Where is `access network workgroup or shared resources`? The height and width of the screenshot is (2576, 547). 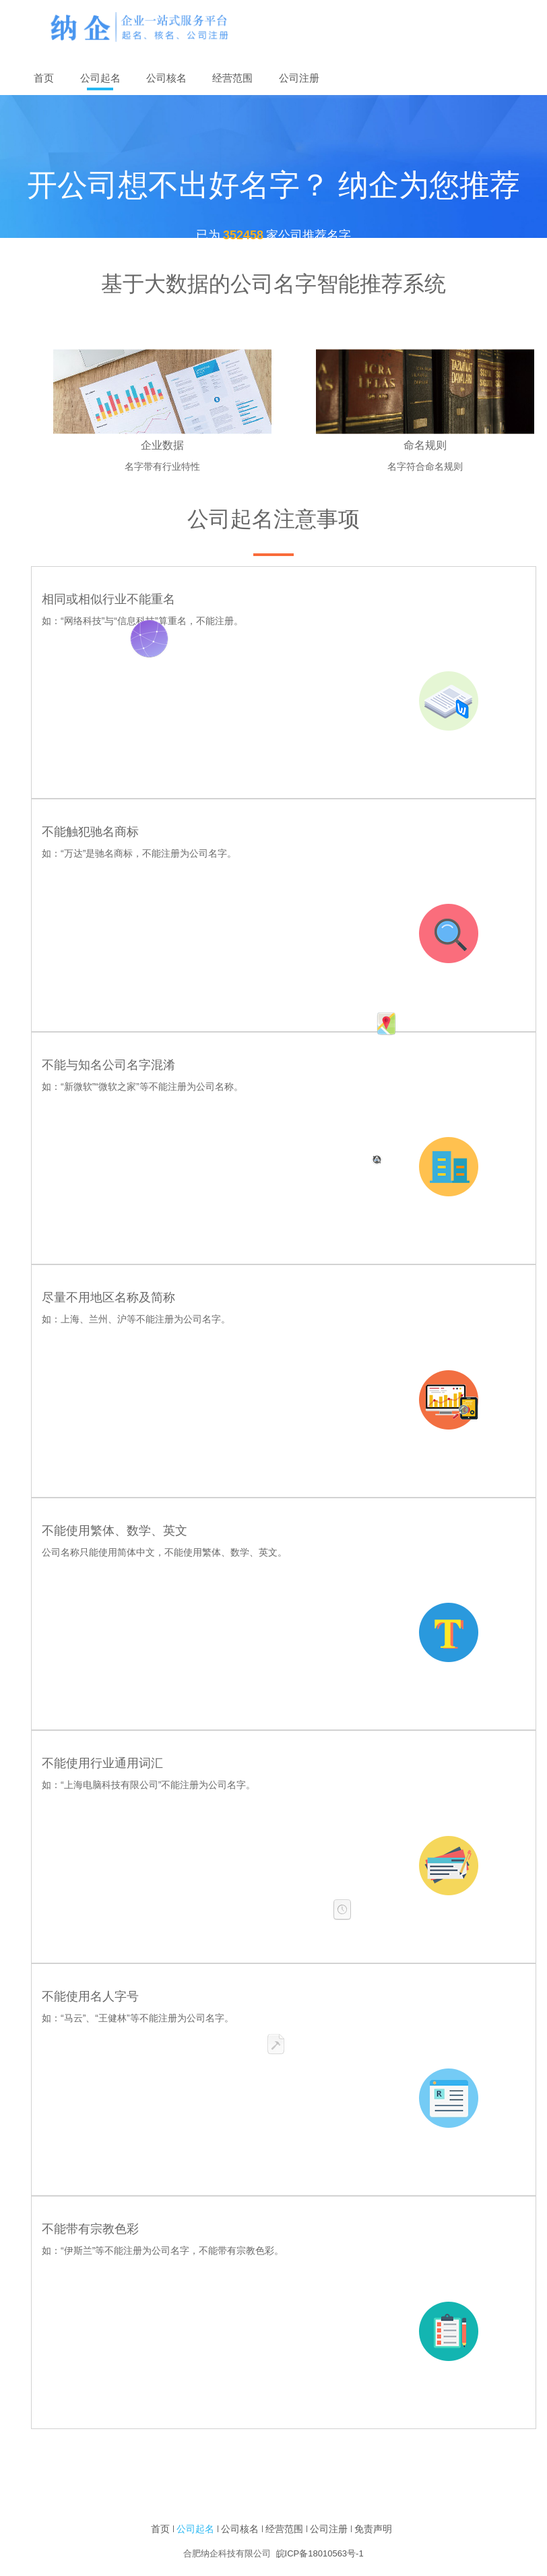
access network workgroup or shared resources is located at coordinates (149, 638).